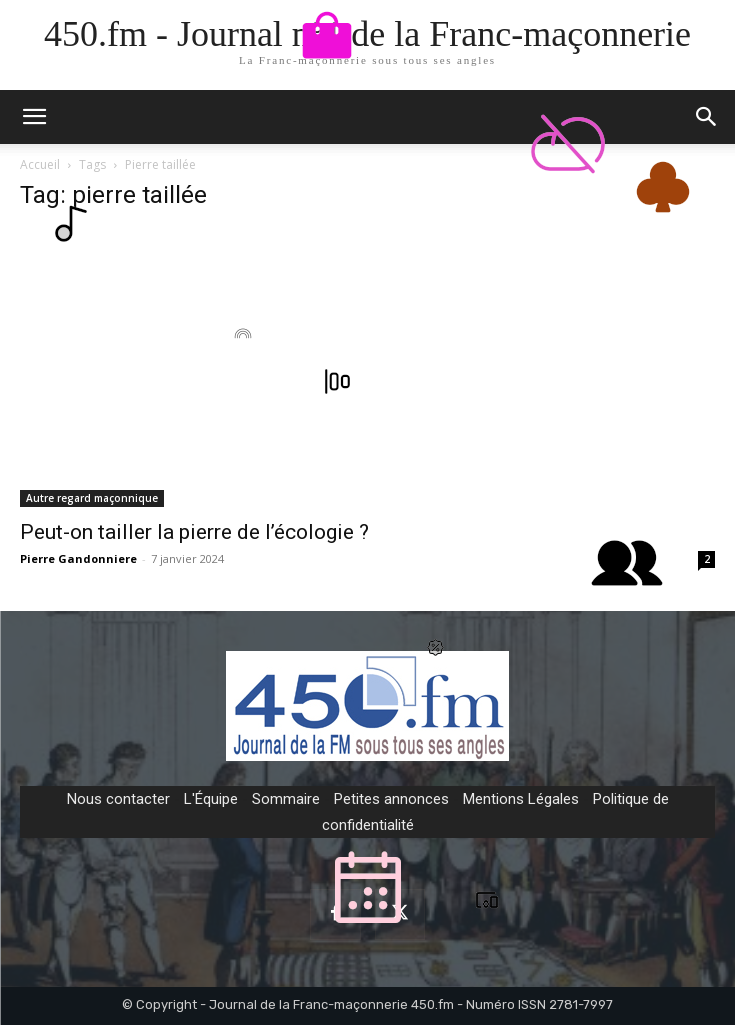 This screenshot has width=735, height=1025. What do you see at coordinates (243, 334) in the screenshot?
I see `indicates weather conditions with rainbow` at bounding box center [243, 334].